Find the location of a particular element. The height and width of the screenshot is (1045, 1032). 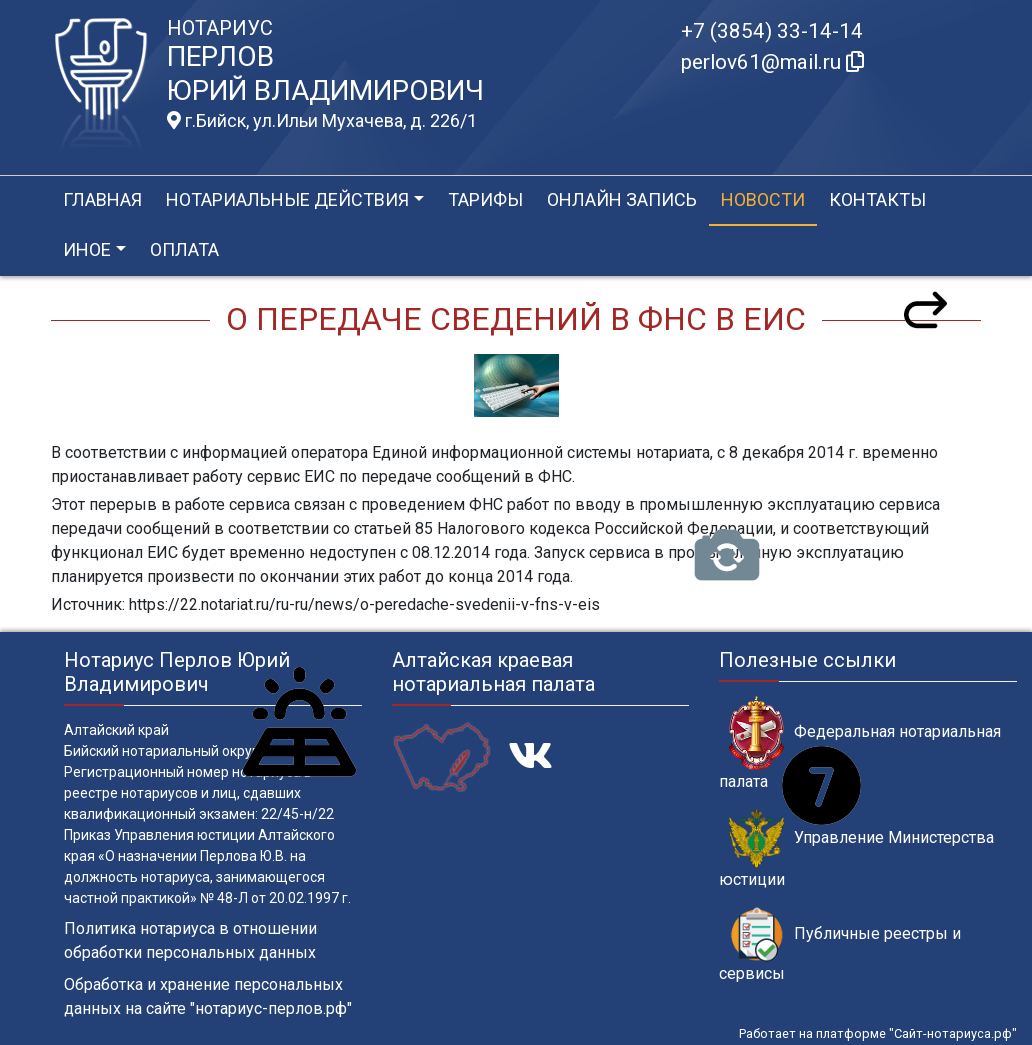

access solar energy settings is located at coordinates (299, 727).